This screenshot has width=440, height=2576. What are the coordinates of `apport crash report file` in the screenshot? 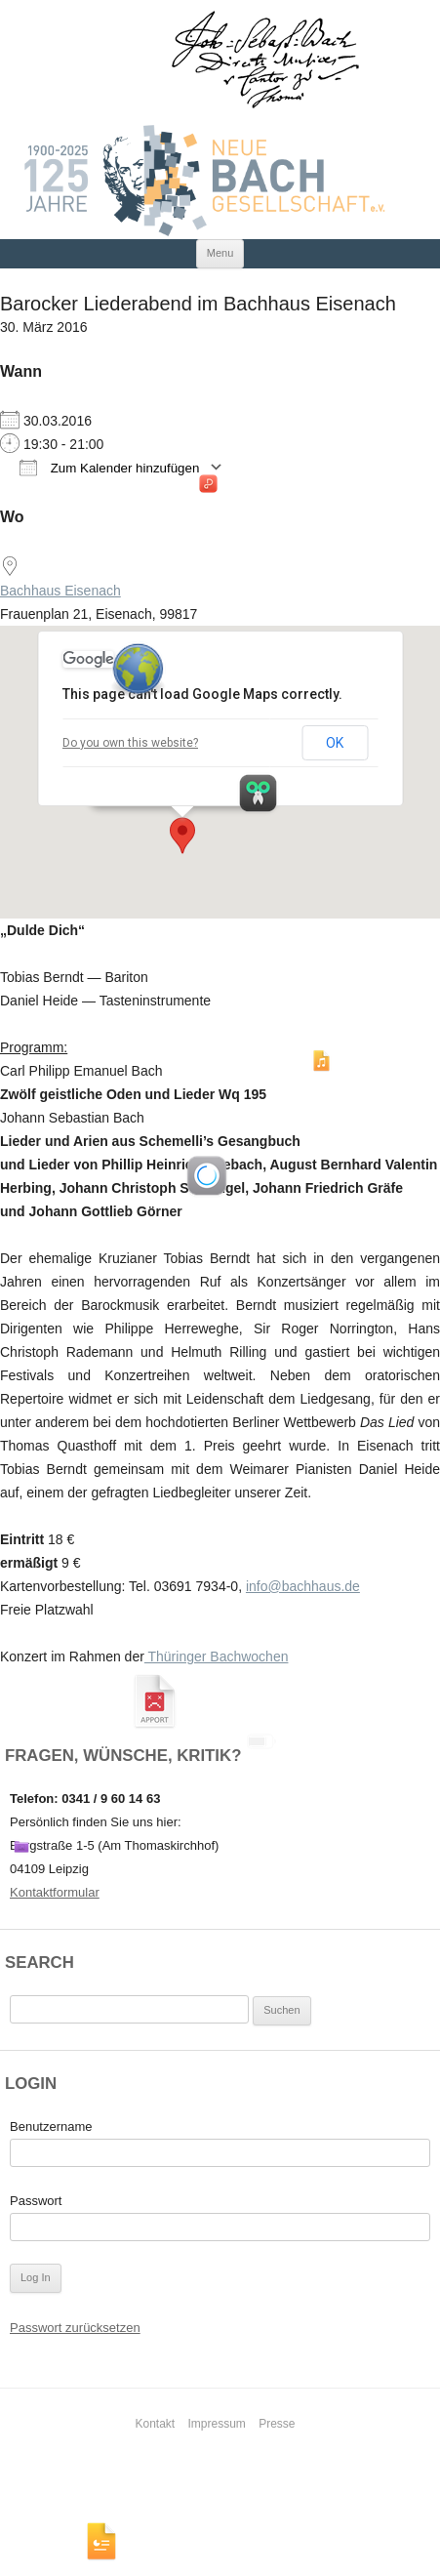 It's located at (154, 1701).